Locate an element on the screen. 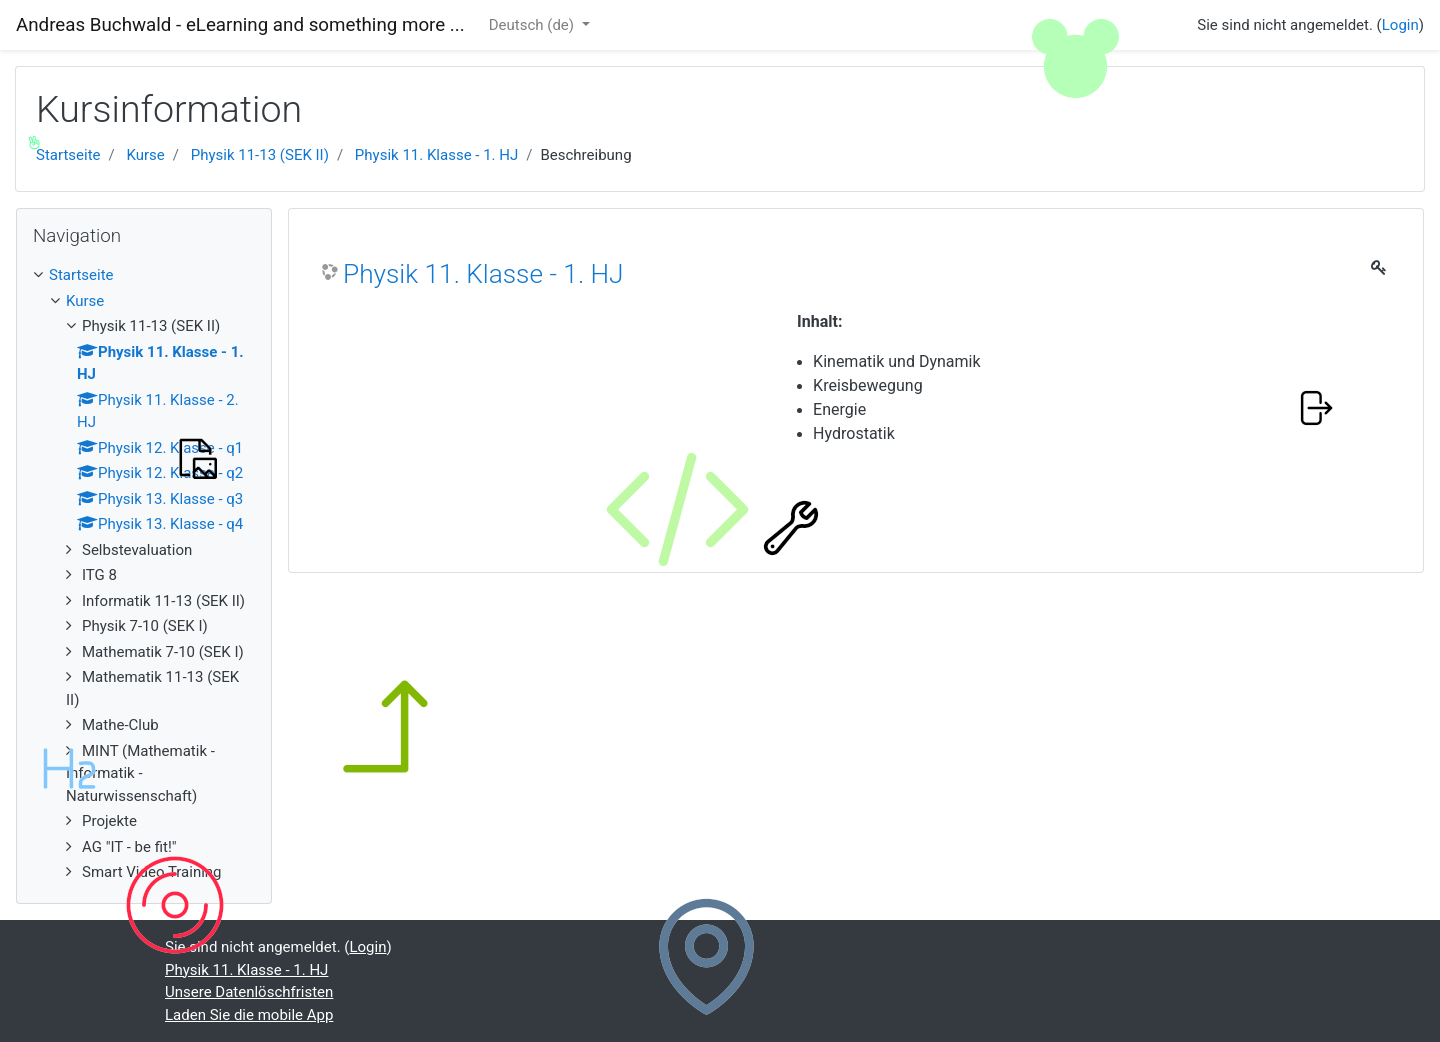 The width and height of the screenshot is (1440, 1042). format text as heading level 2 is located at coordinates (69, 768).